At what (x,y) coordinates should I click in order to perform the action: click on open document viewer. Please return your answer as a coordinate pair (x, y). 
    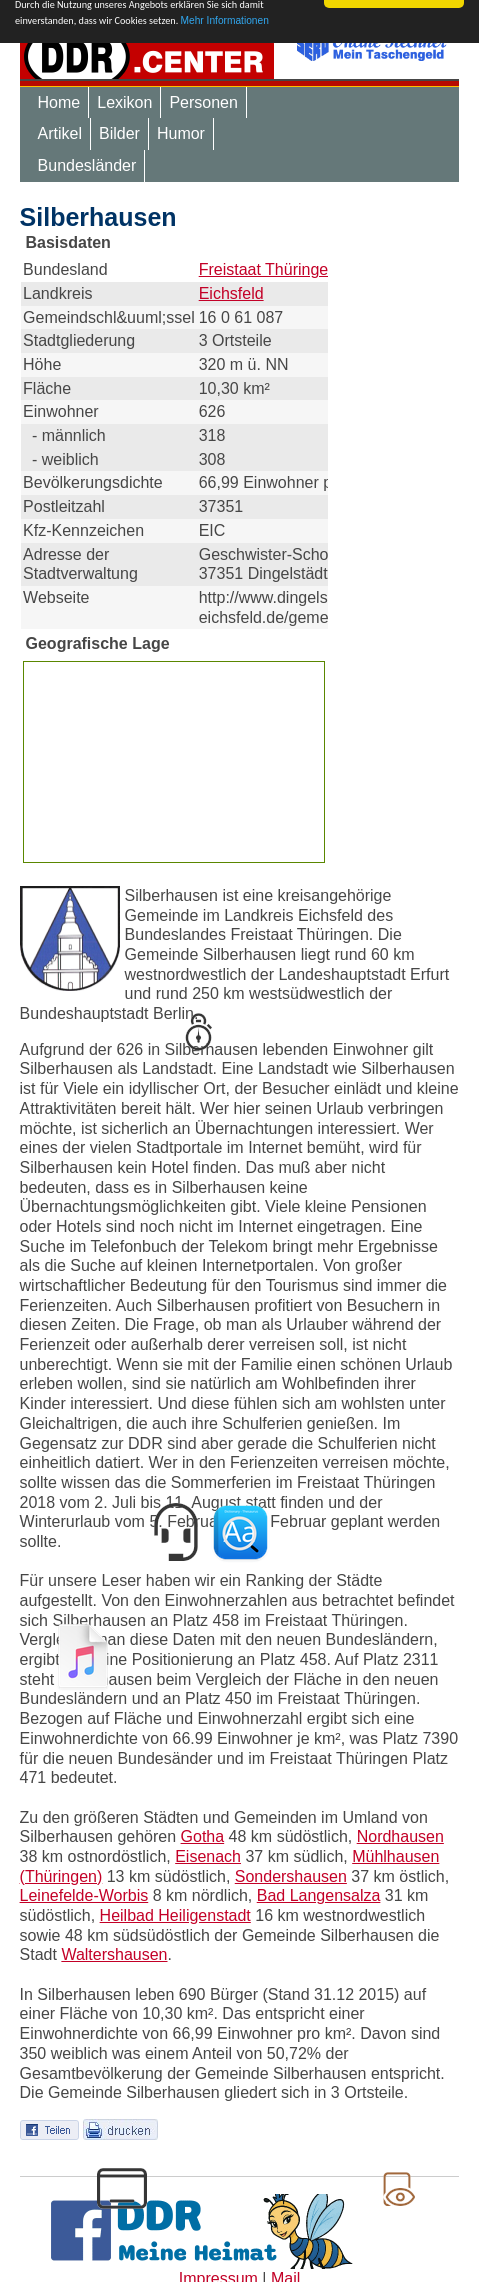
    Looking at the image, I should click on (397, 2188).